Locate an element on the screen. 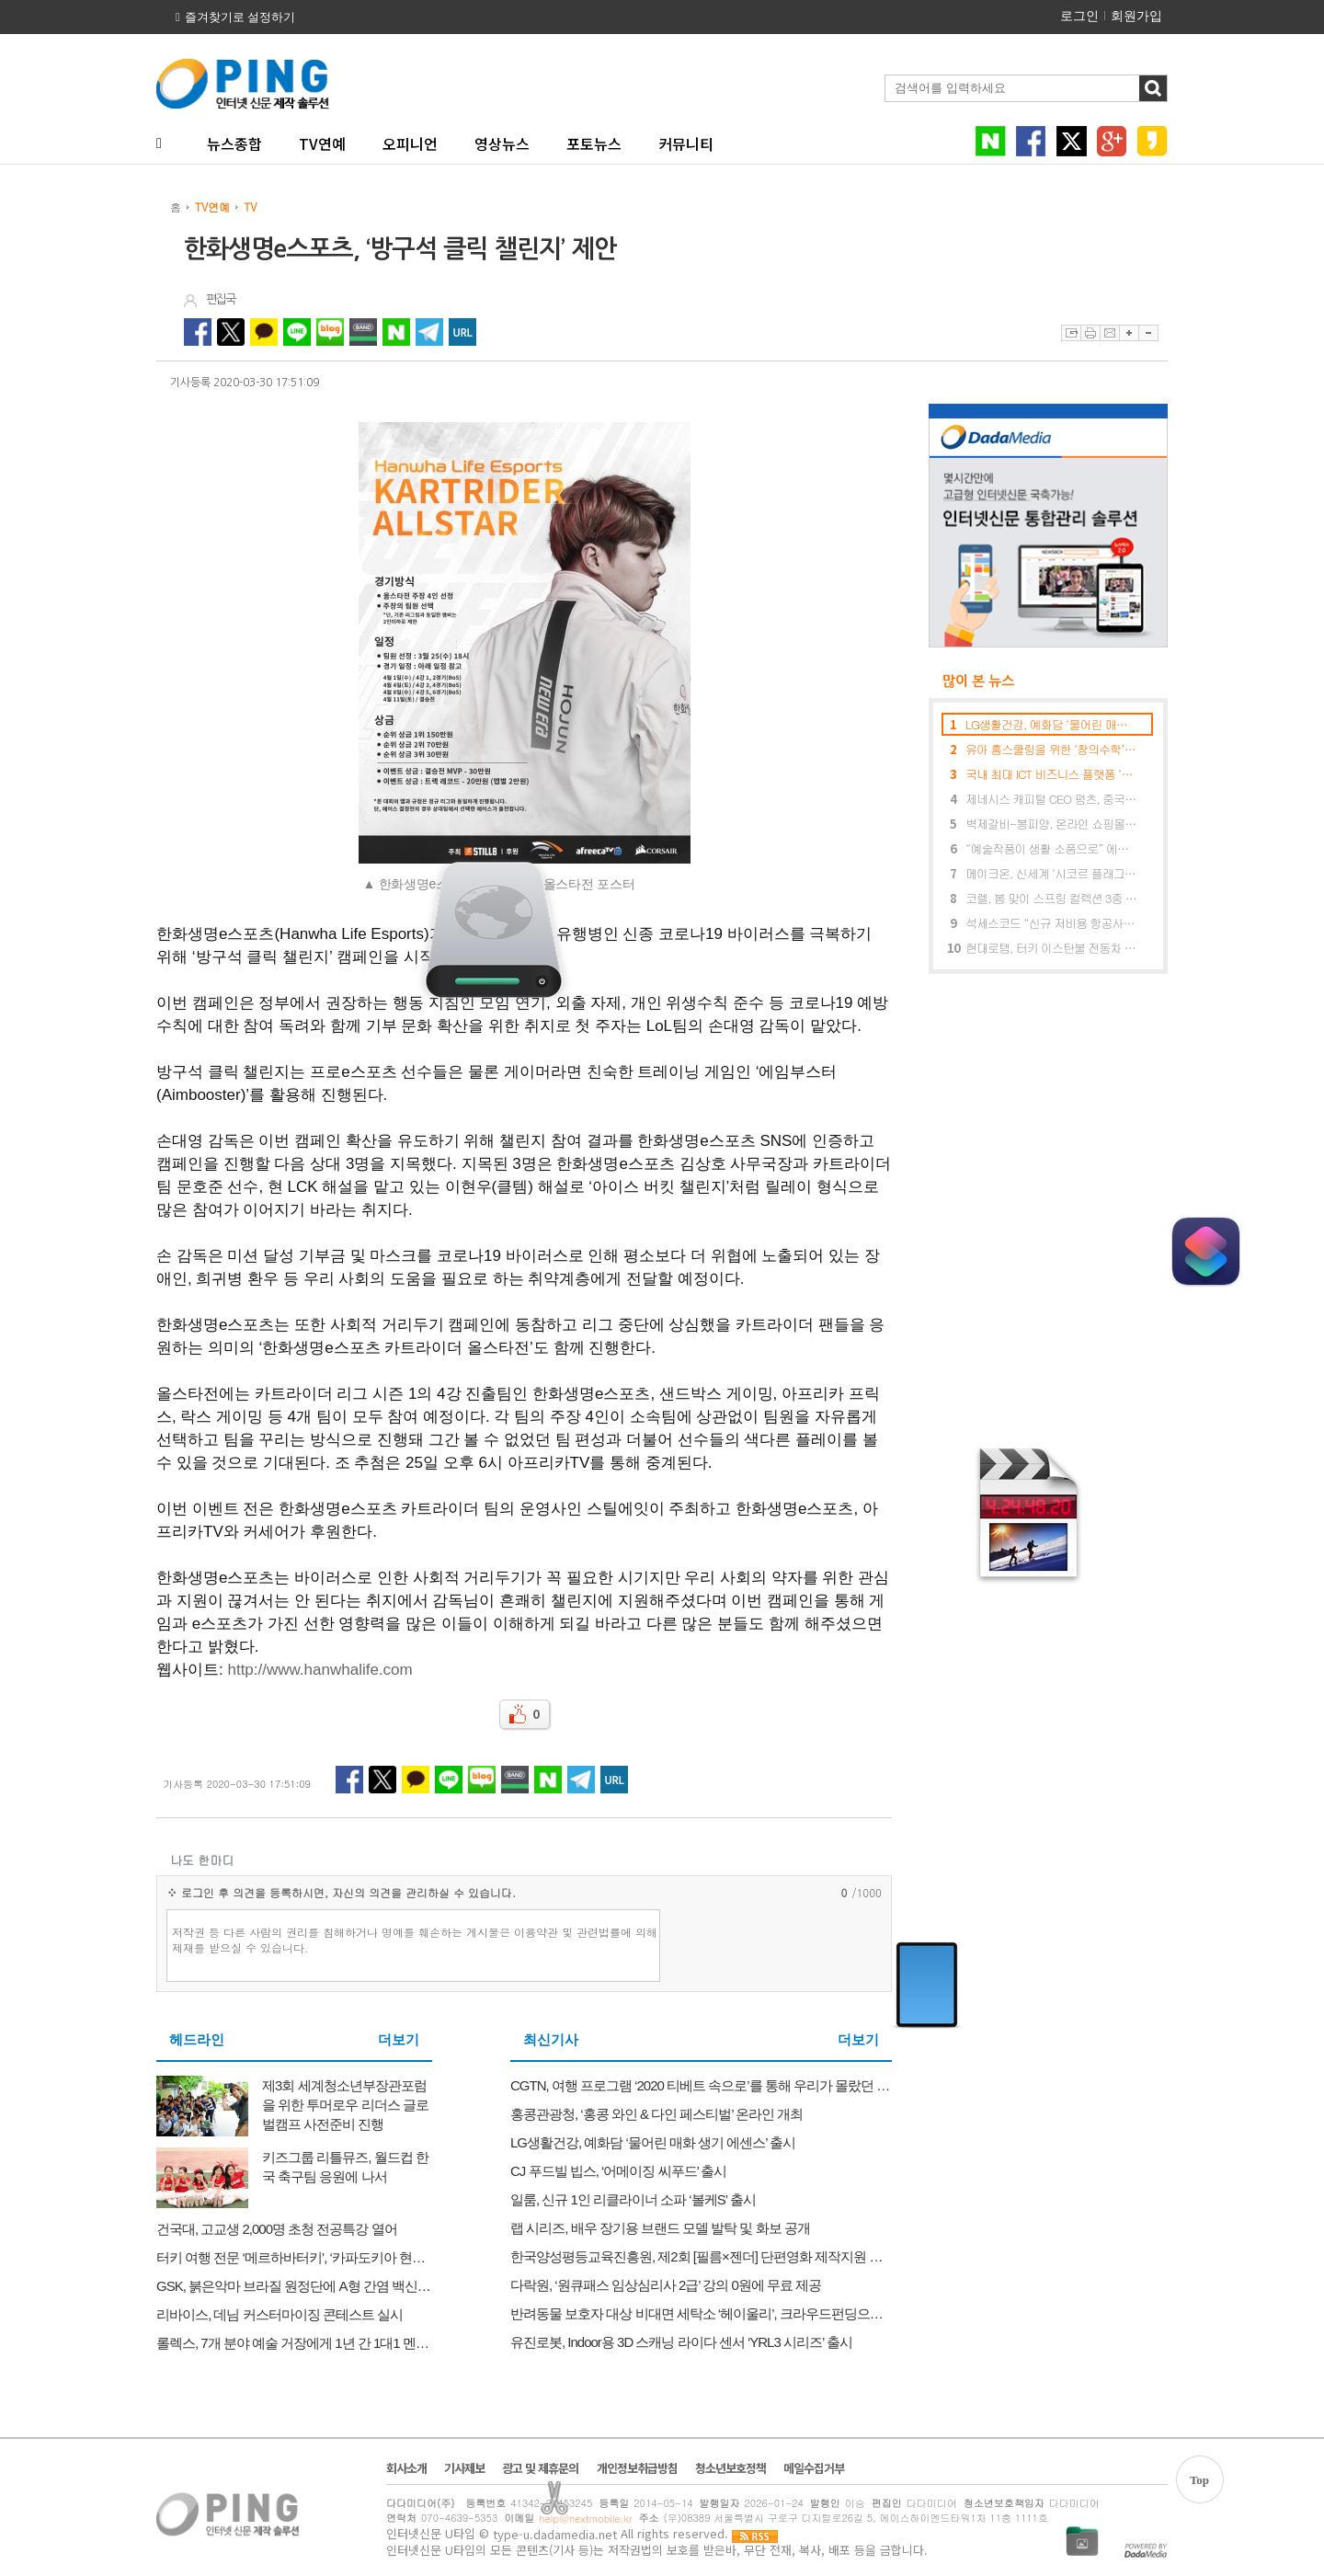  open the shortcuts app to create or run automations is located at coordinates (1205, 1251).